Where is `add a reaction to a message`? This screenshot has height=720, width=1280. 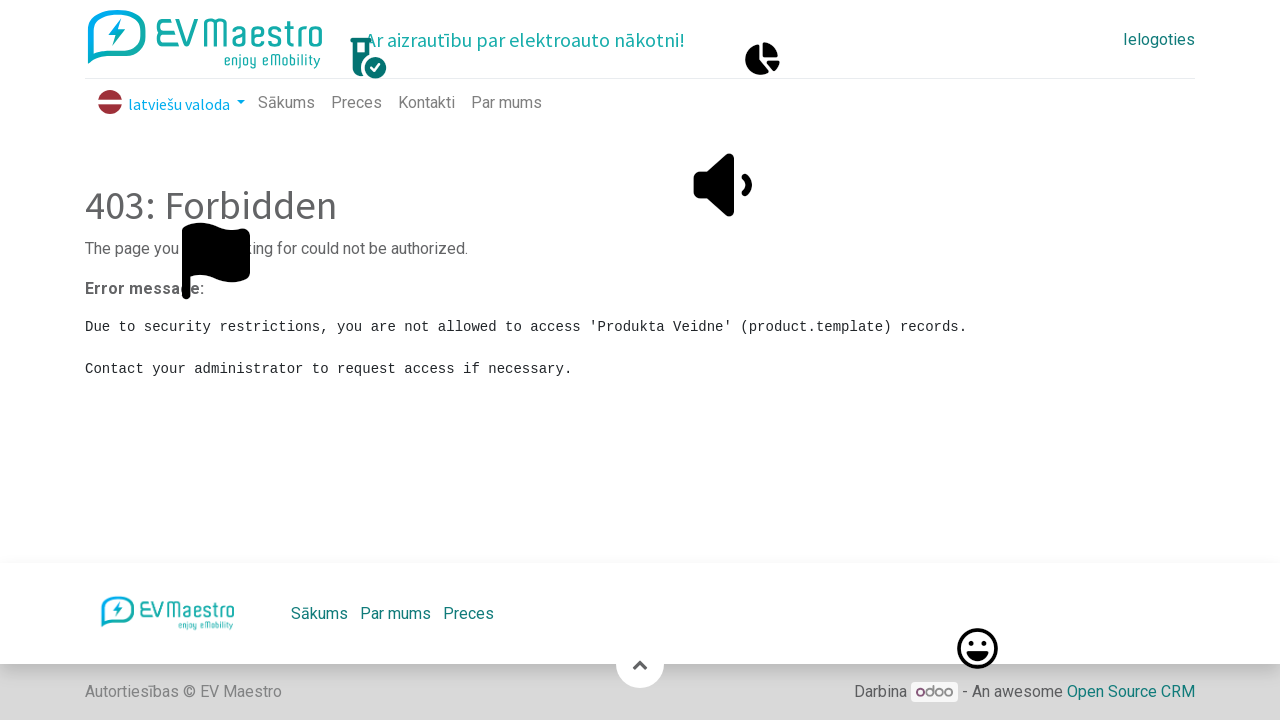
add a reaction to a message is located at coordinates (977, 648).